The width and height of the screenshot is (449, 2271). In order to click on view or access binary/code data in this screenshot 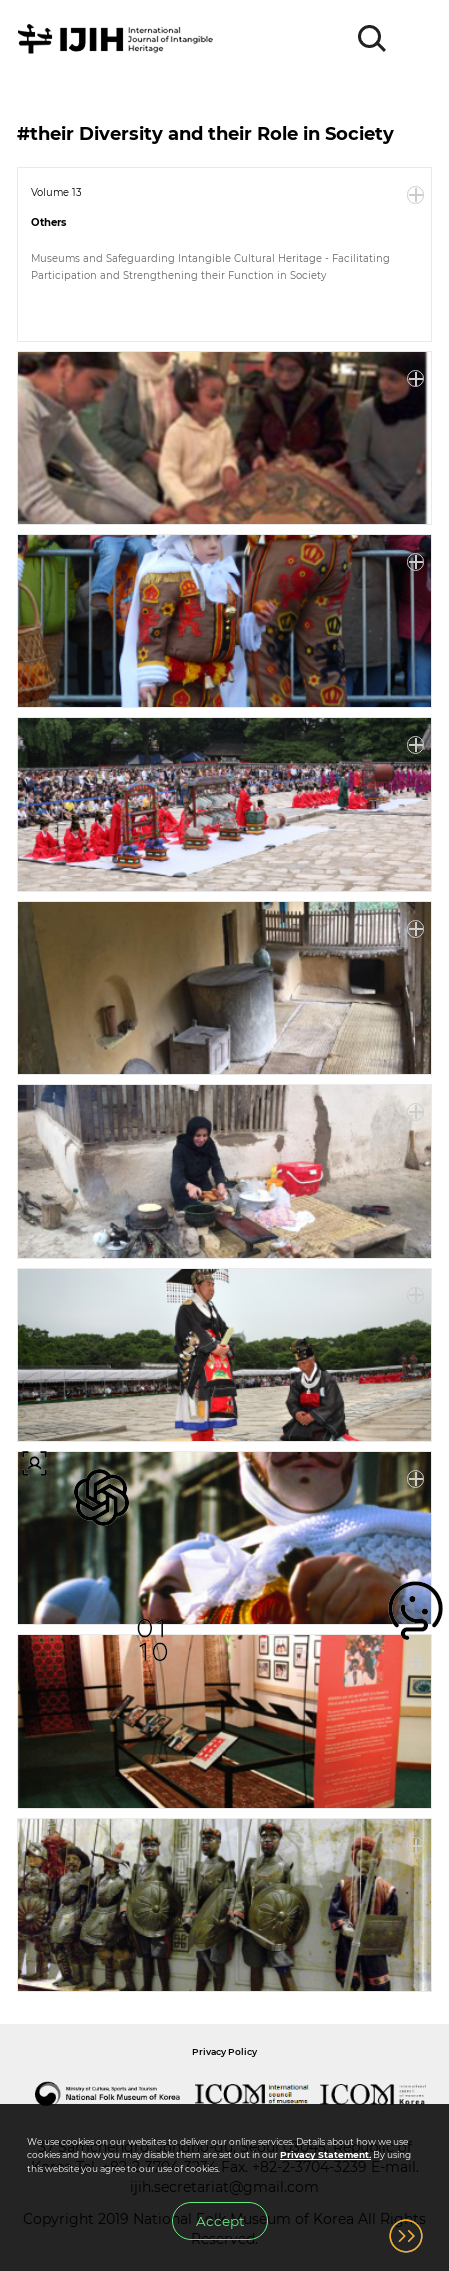, I will do `click(152, 1640)`.